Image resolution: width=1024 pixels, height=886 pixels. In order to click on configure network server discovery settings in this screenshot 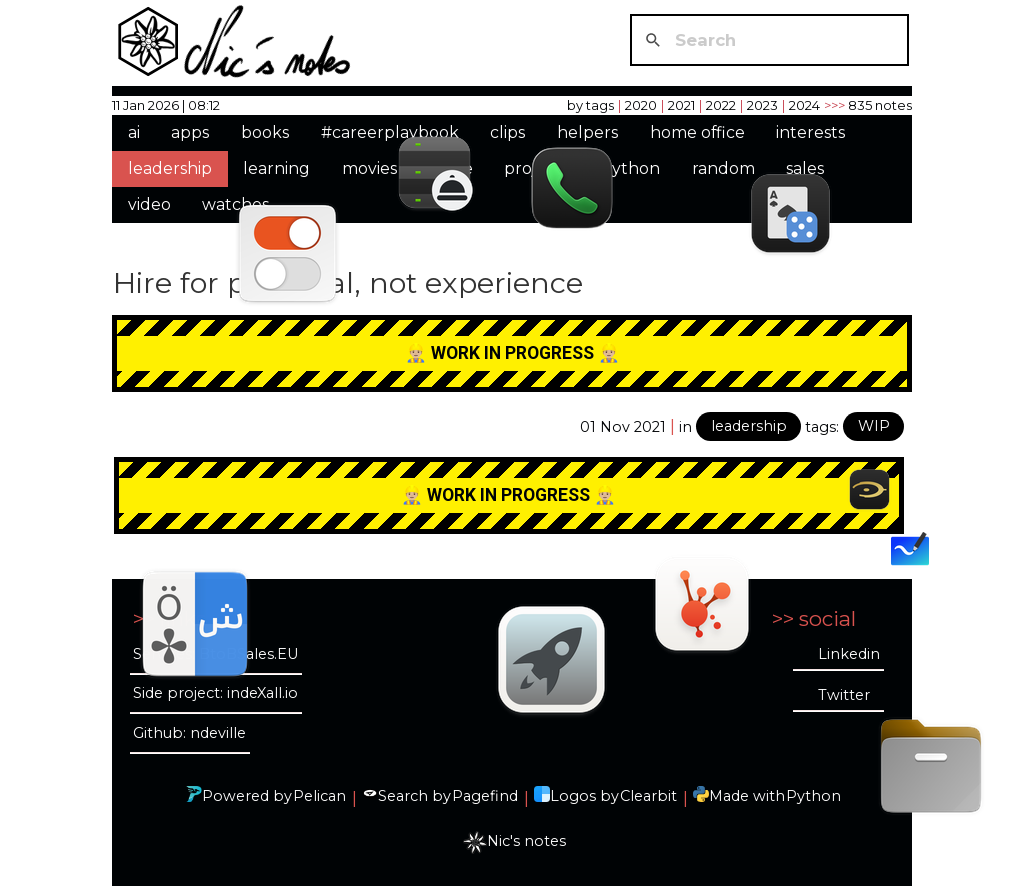, I will do `click(434, 172)`.